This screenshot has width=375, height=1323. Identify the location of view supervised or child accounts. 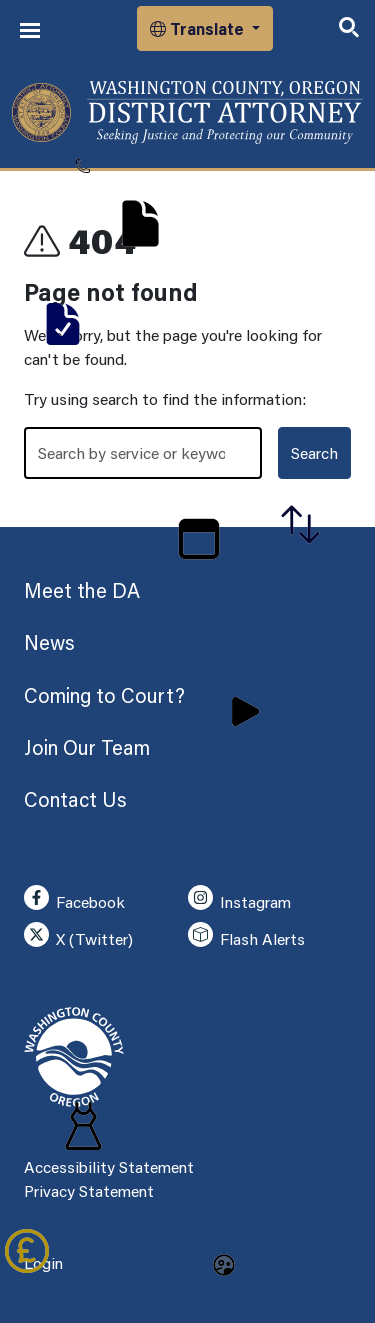
(224, 1265).